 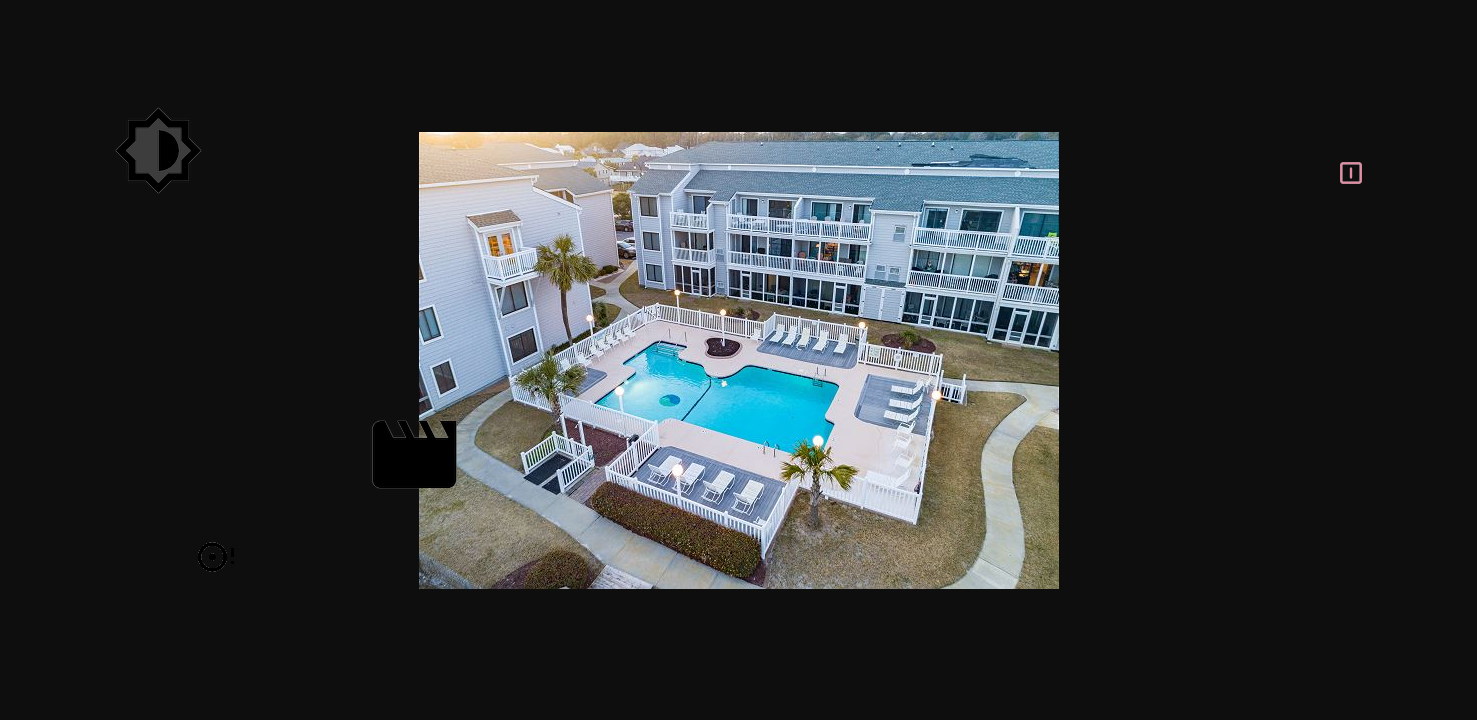 I want to click on adjust screen brightness settings, so click(x=158, y=150).